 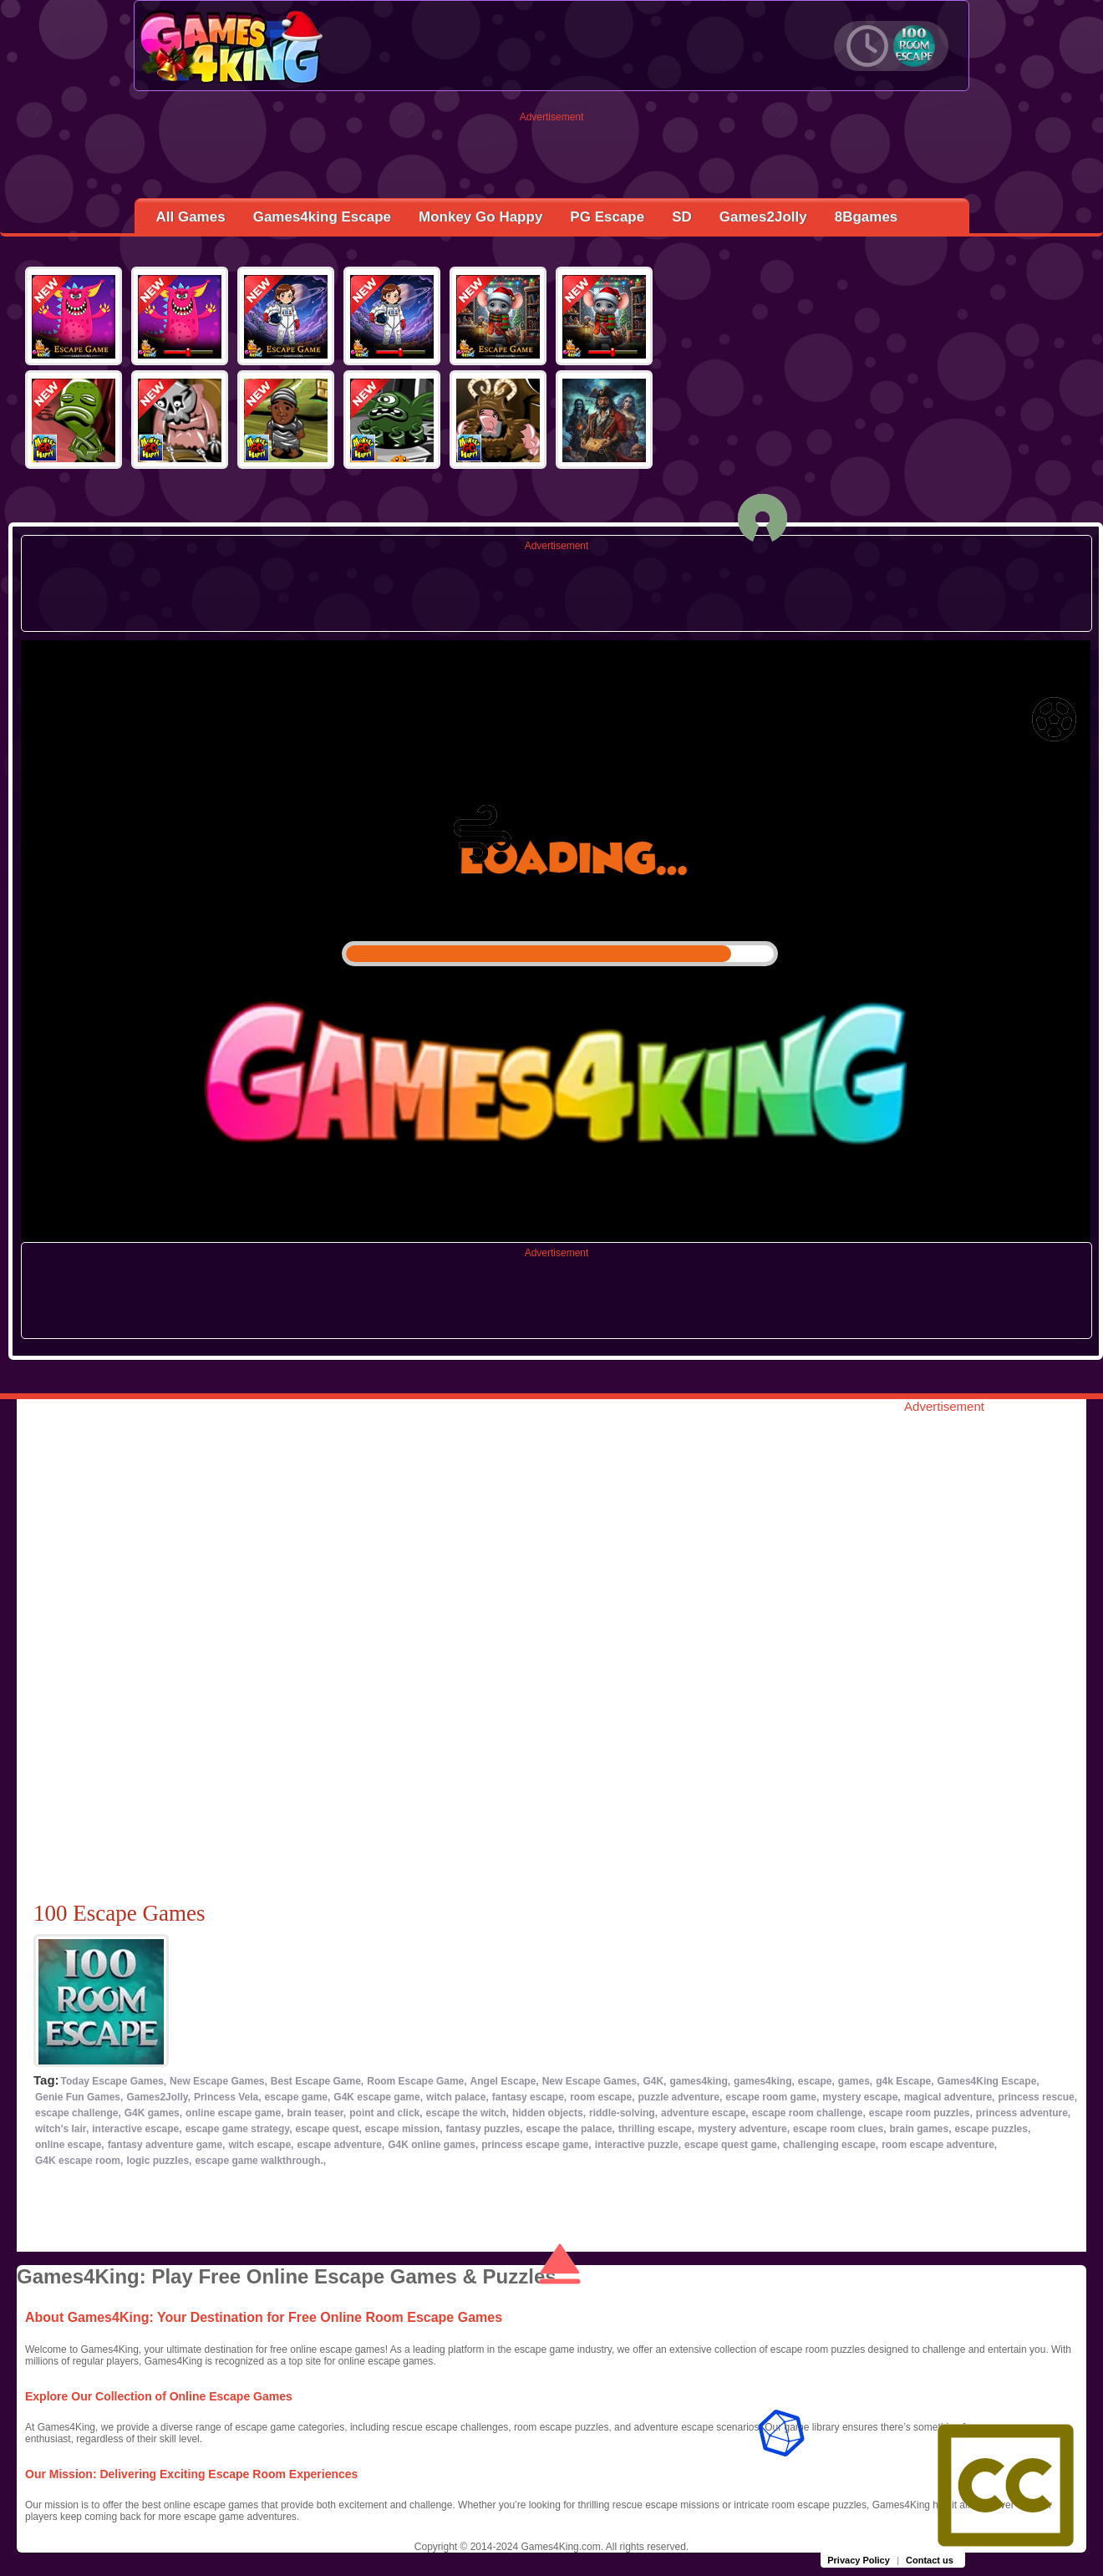 I want to click on indicates windy weather conditions, so click(x=482, y=833).